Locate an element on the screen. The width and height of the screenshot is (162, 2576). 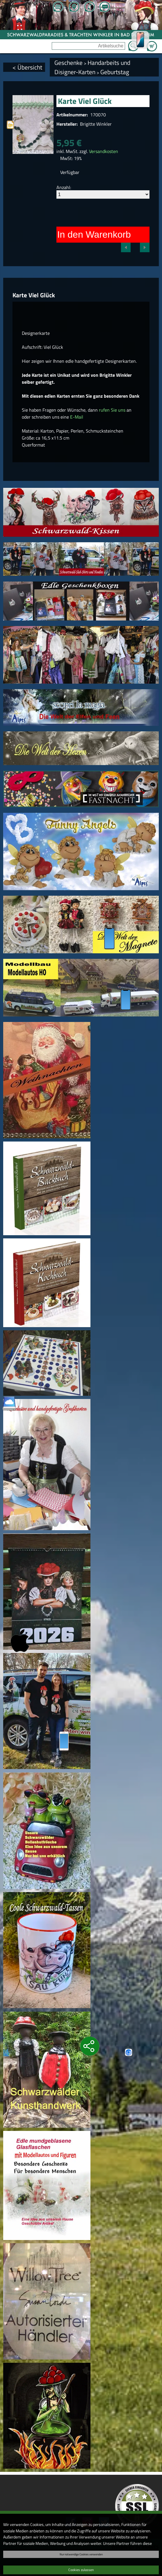
manage connected iPhone device is located at coordinates (64, 1741).